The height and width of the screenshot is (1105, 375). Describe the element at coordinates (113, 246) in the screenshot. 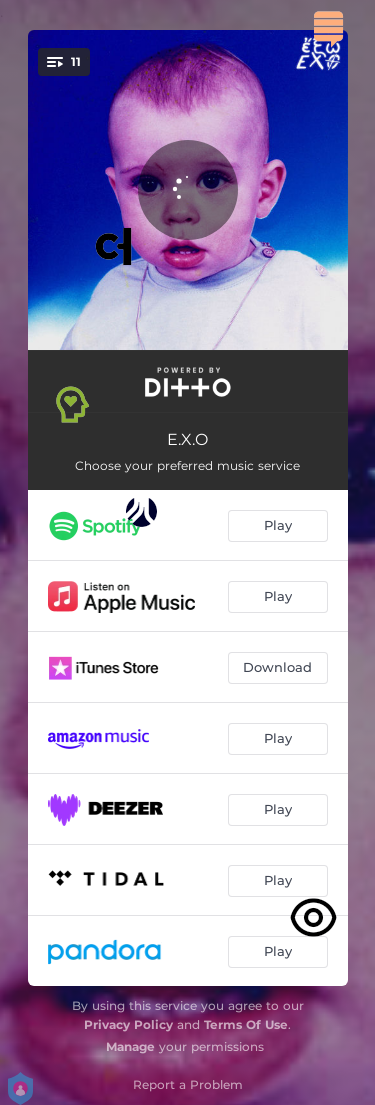

I see `castorama home improvement store logo` at that location.